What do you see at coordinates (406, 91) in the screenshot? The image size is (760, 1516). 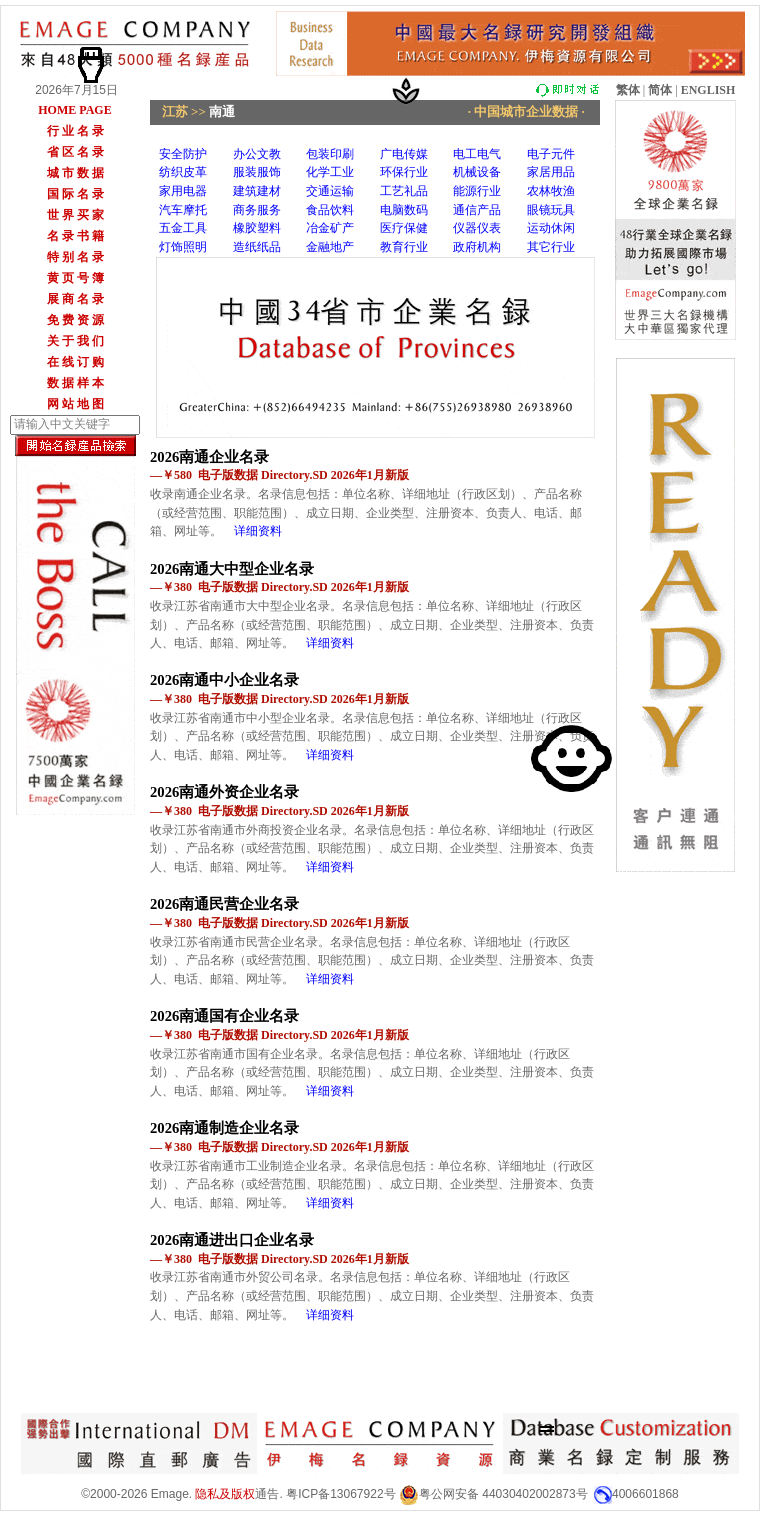 I see `access spa or wellness services` at bounding box center [406, 91].